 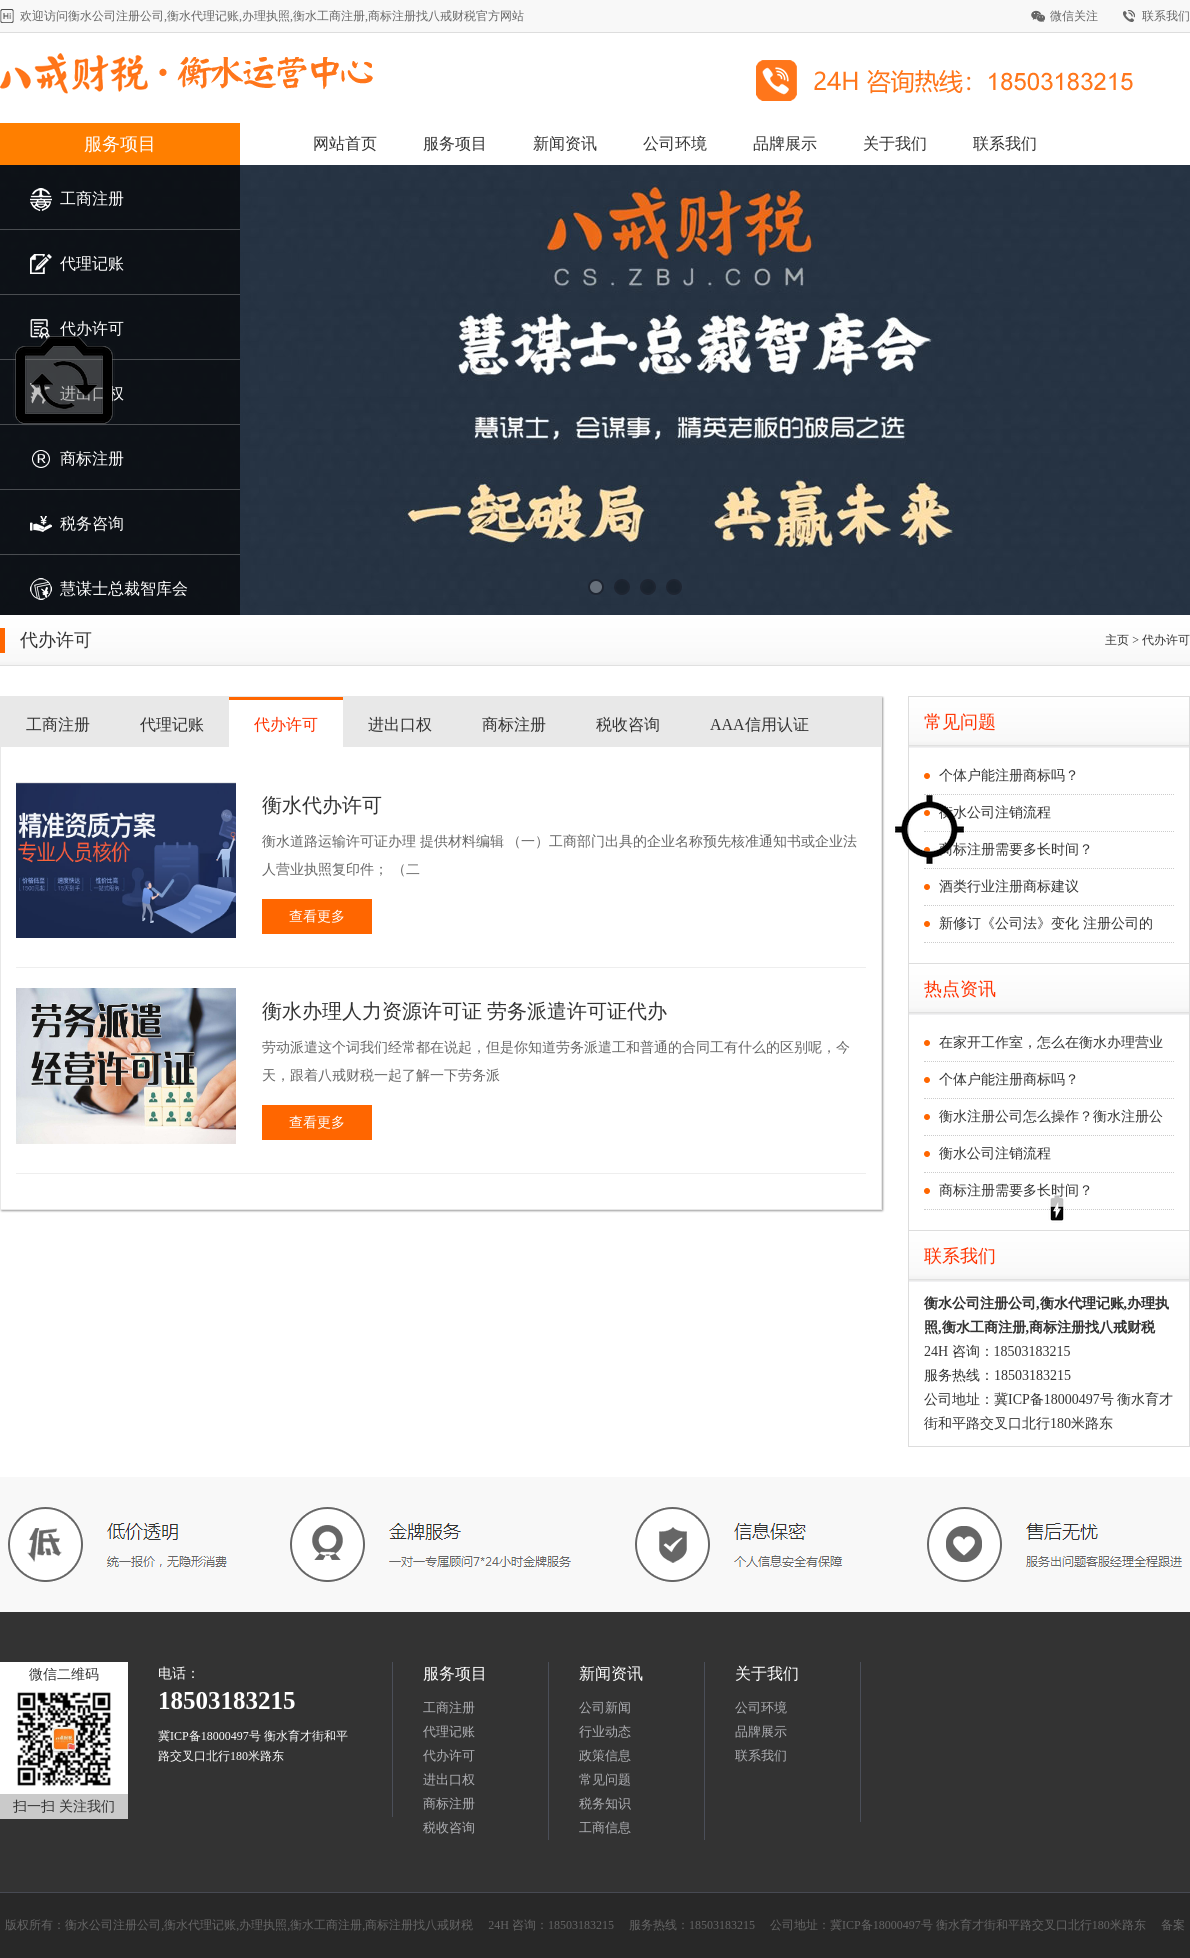 What do you see at coordinates (929, 829) in the screenshot?
I see `GPS signal is searching or not yet locked` at bounding box center [929, 829].